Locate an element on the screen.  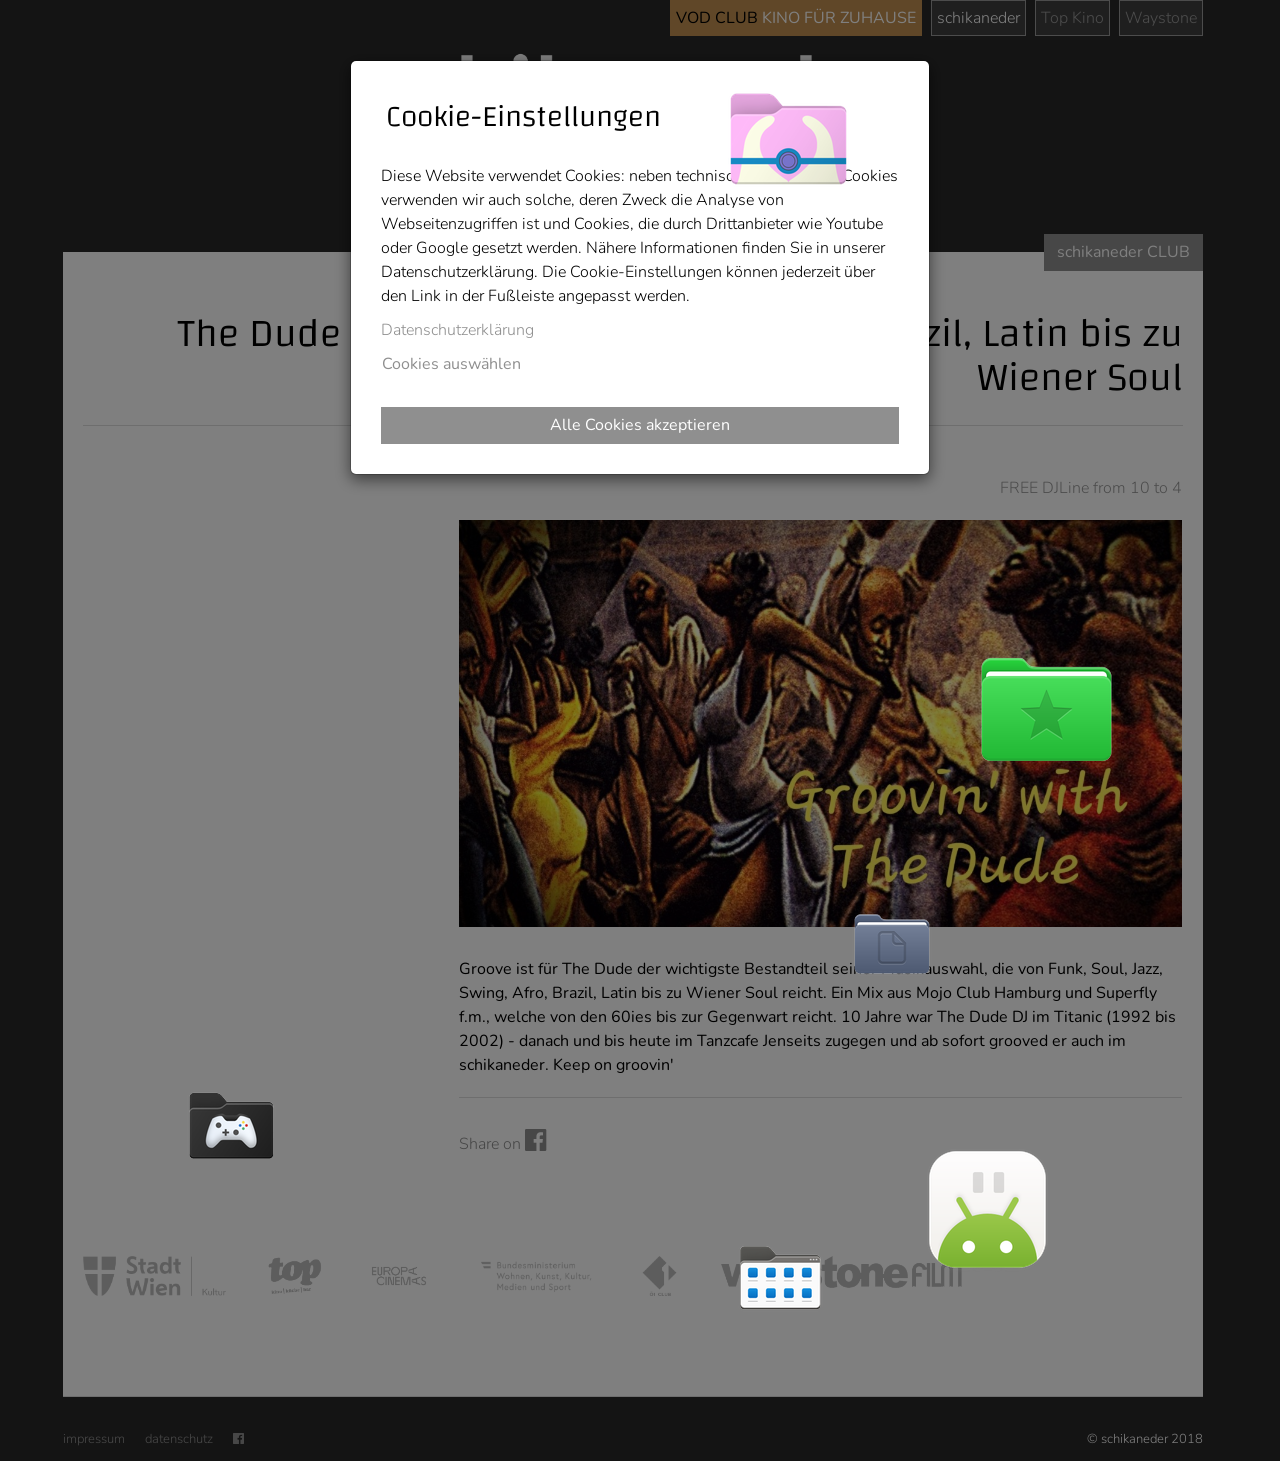
open program manager folder is located at coordinates (780, 1280).